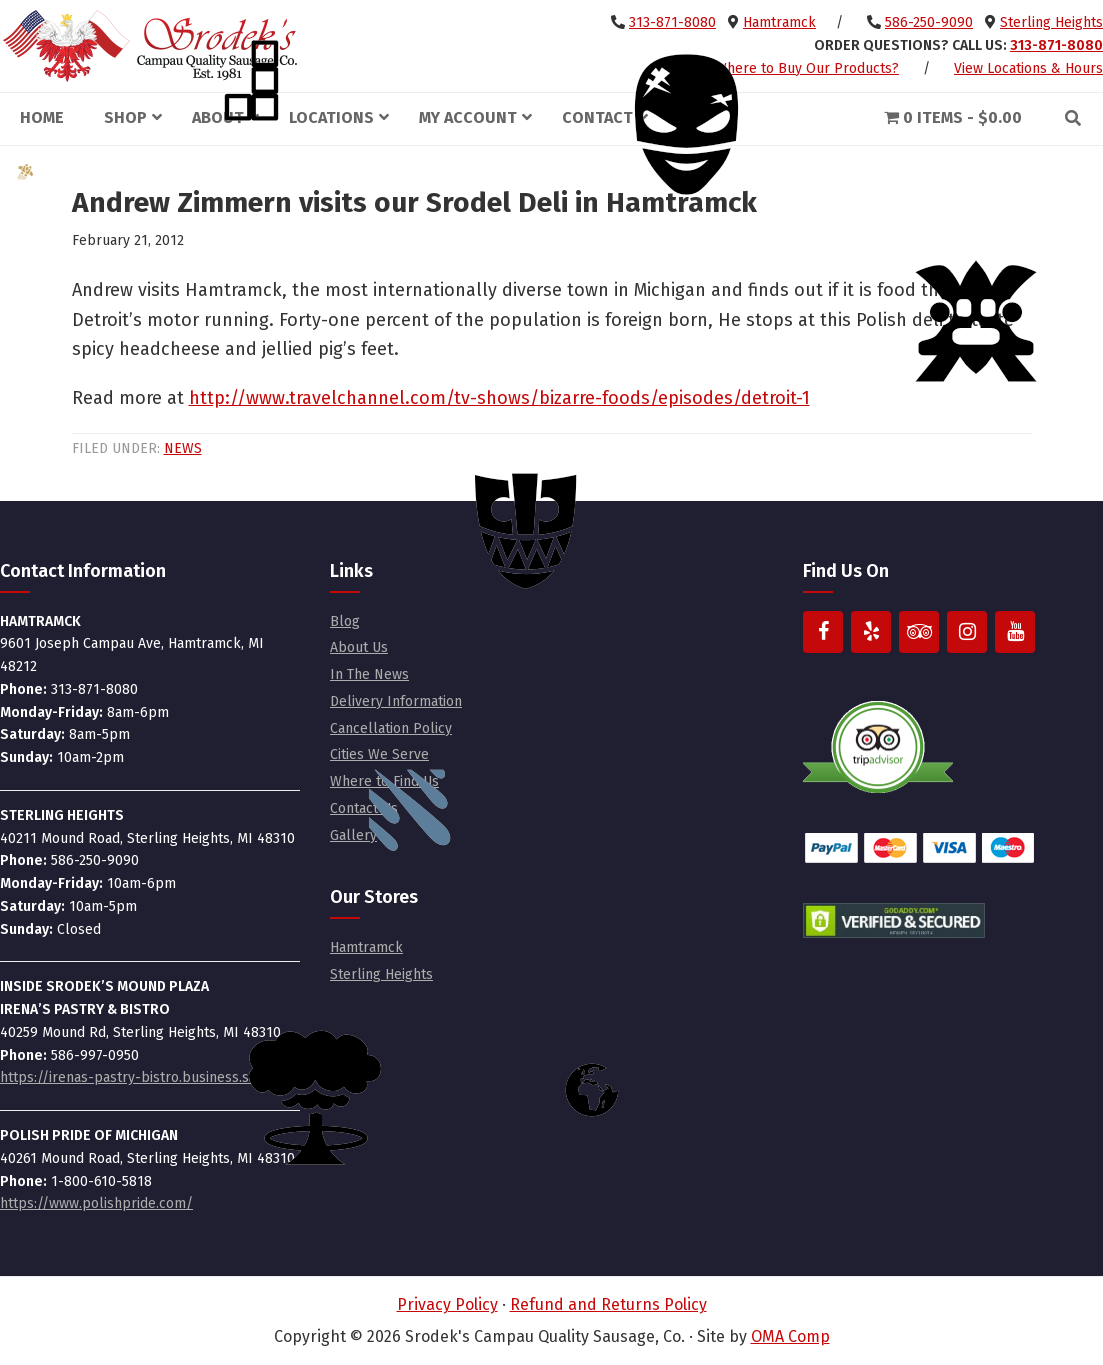 The width and height of the screenshot is (1103, 1365). I want to click on activate jetpack or boost ability, so click(25, 171).